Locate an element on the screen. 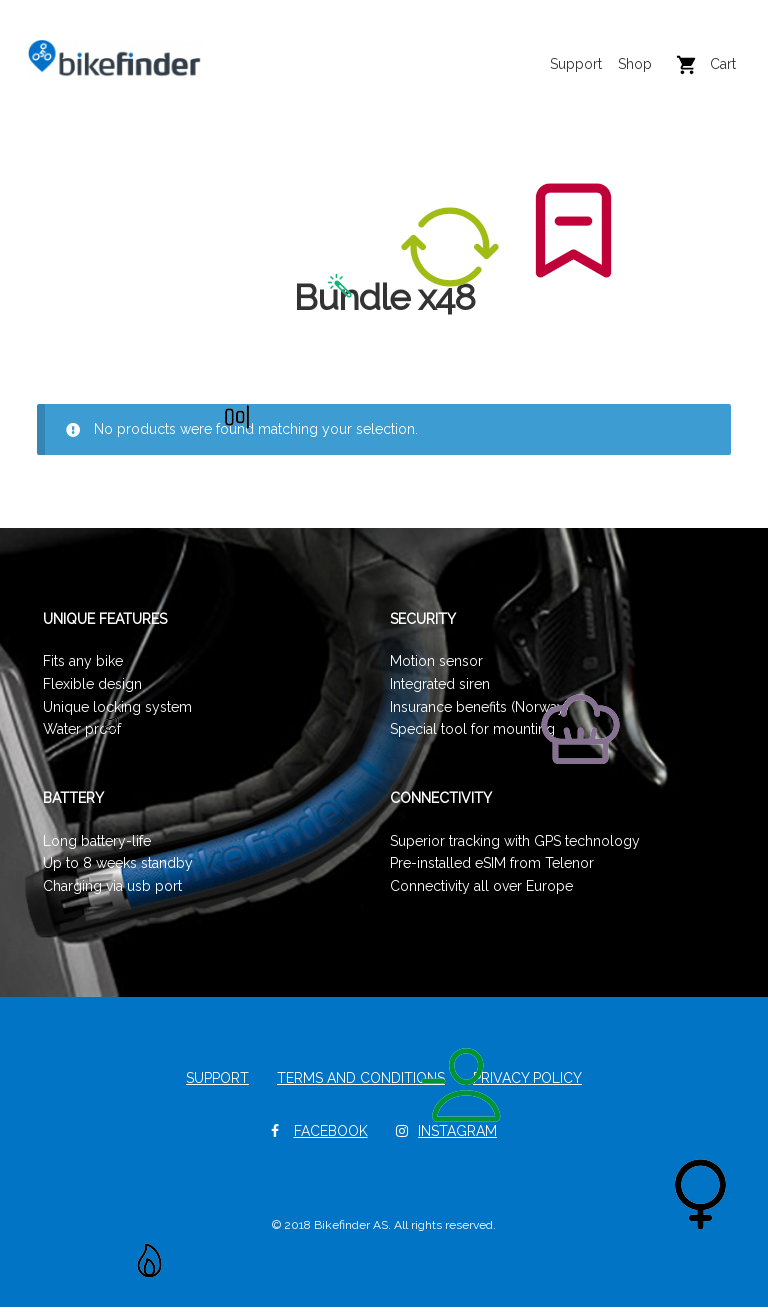 The width and height of the screenshot is (768, 1312). select female gender option is located at coordinates (700, 1194).